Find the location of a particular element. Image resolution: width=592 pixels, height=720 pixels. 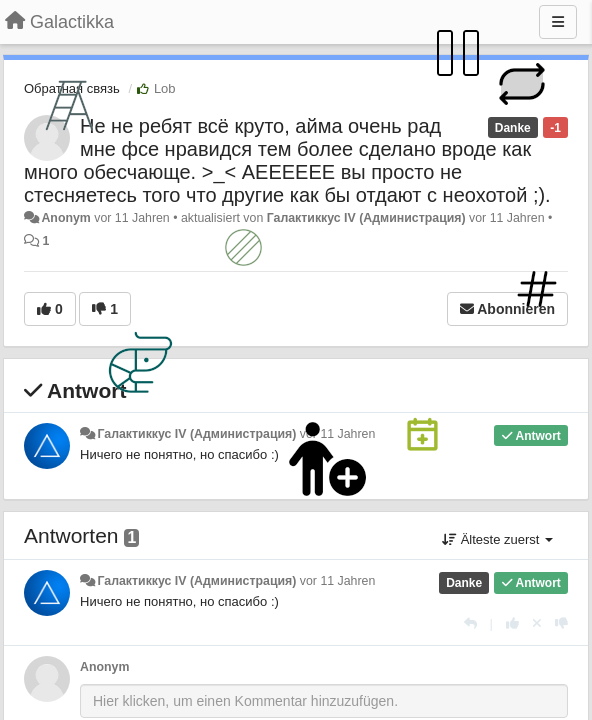

view or add hashtags is located at coordinates (537, 289).